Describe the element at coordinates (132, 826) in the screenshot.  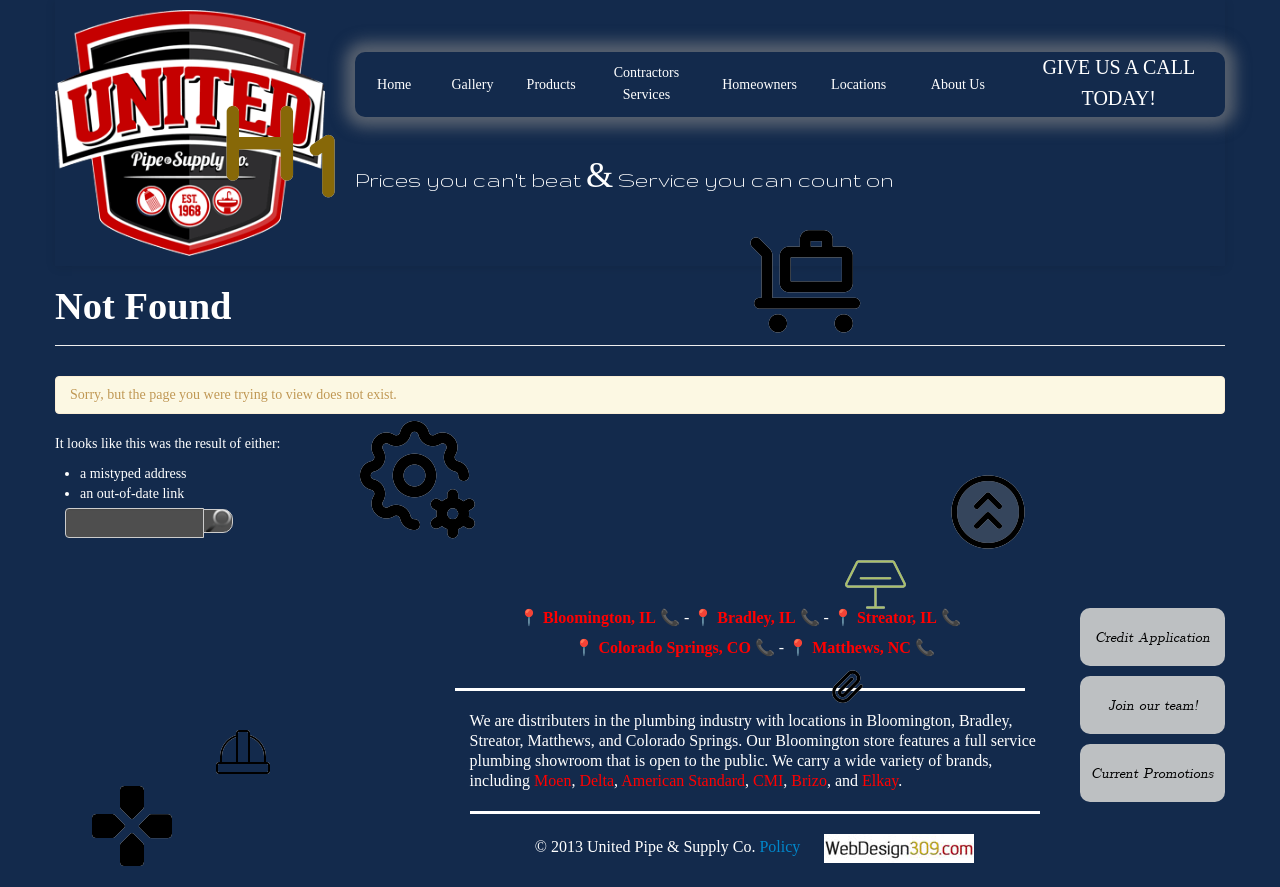
I see `access gaming features or settings` at that location.